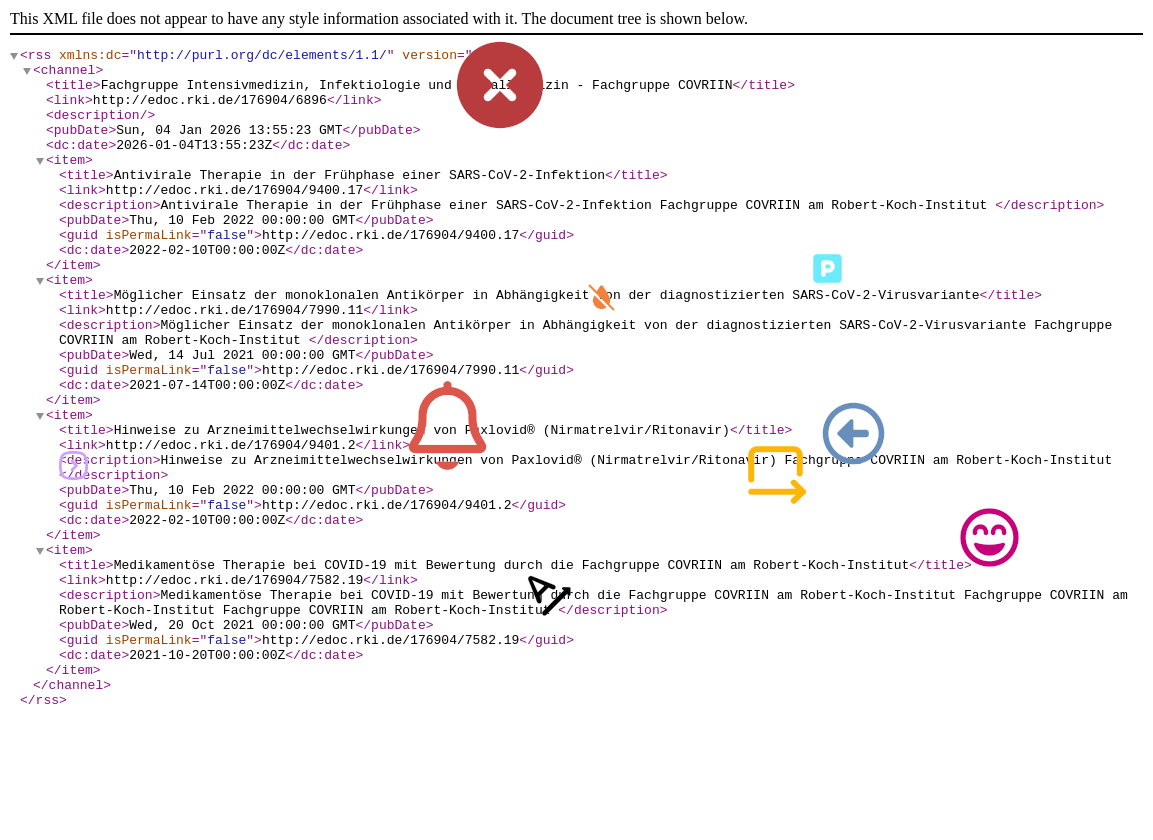 The image size is (1153, 840). Describe the element at coordinates (601, 297) in the screenshot. I see `disable water or liquid detection` at that location.